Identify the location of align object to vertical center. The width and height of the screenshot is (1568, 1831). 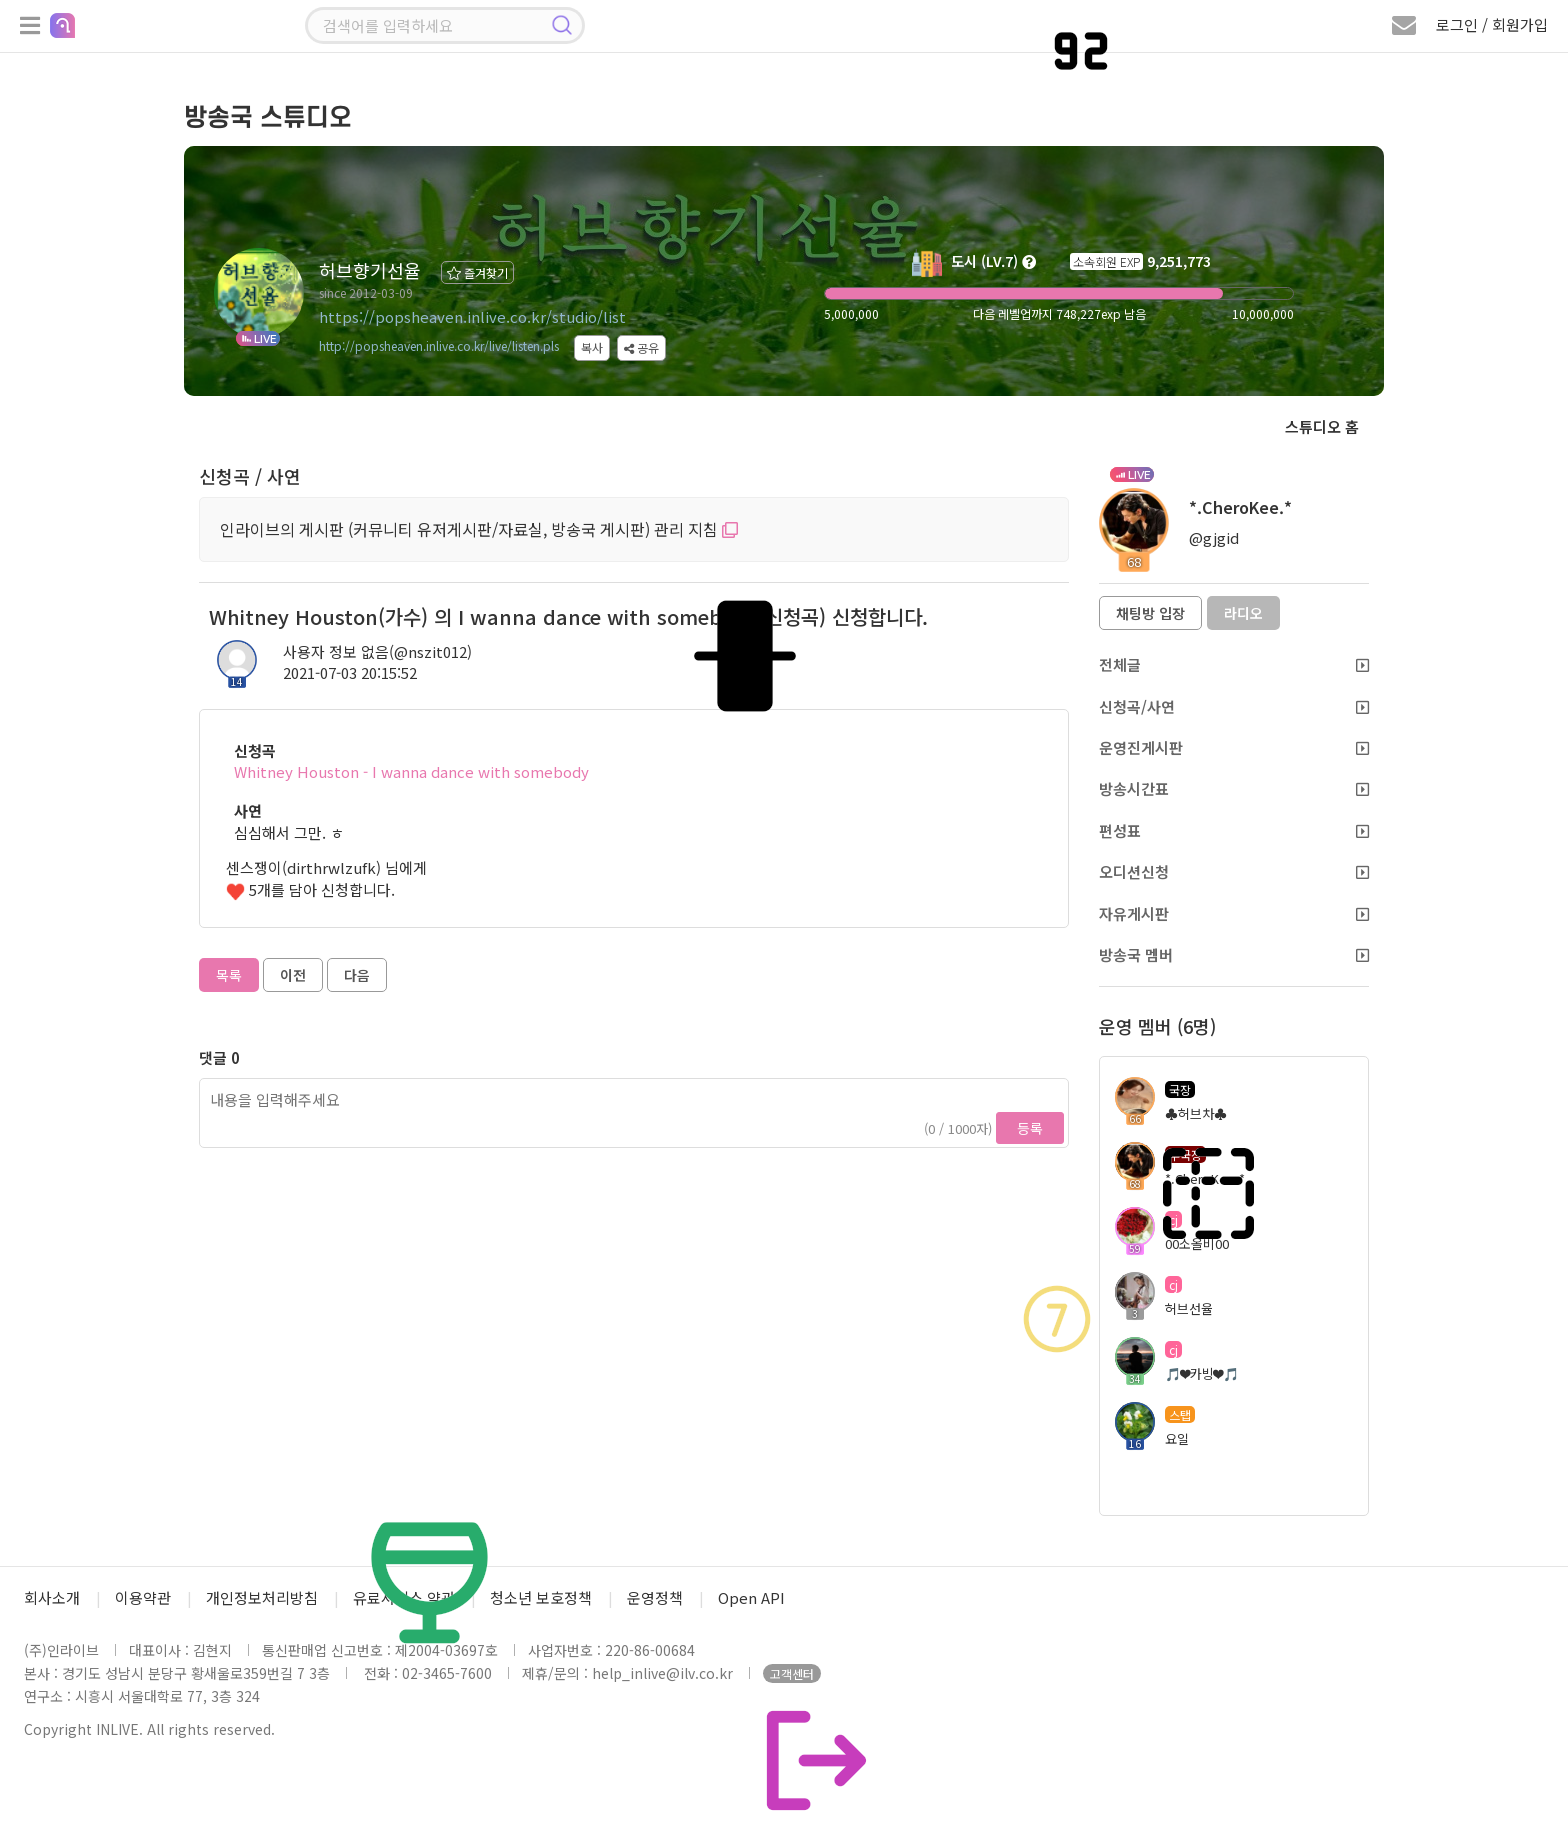
(745, 656).